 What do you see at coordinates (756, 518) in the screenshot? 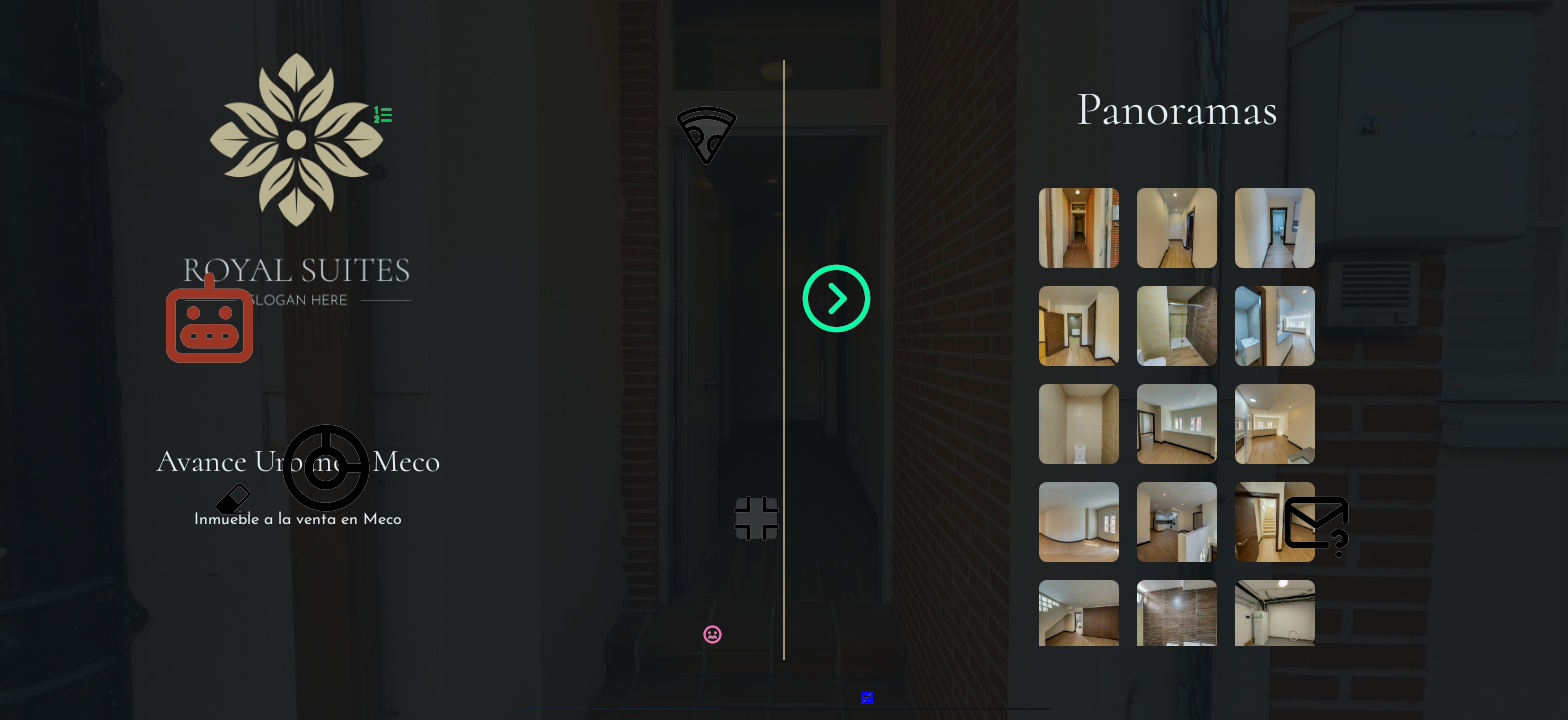
I see `exit fullscreen mode` at bounding box center [756, 518].